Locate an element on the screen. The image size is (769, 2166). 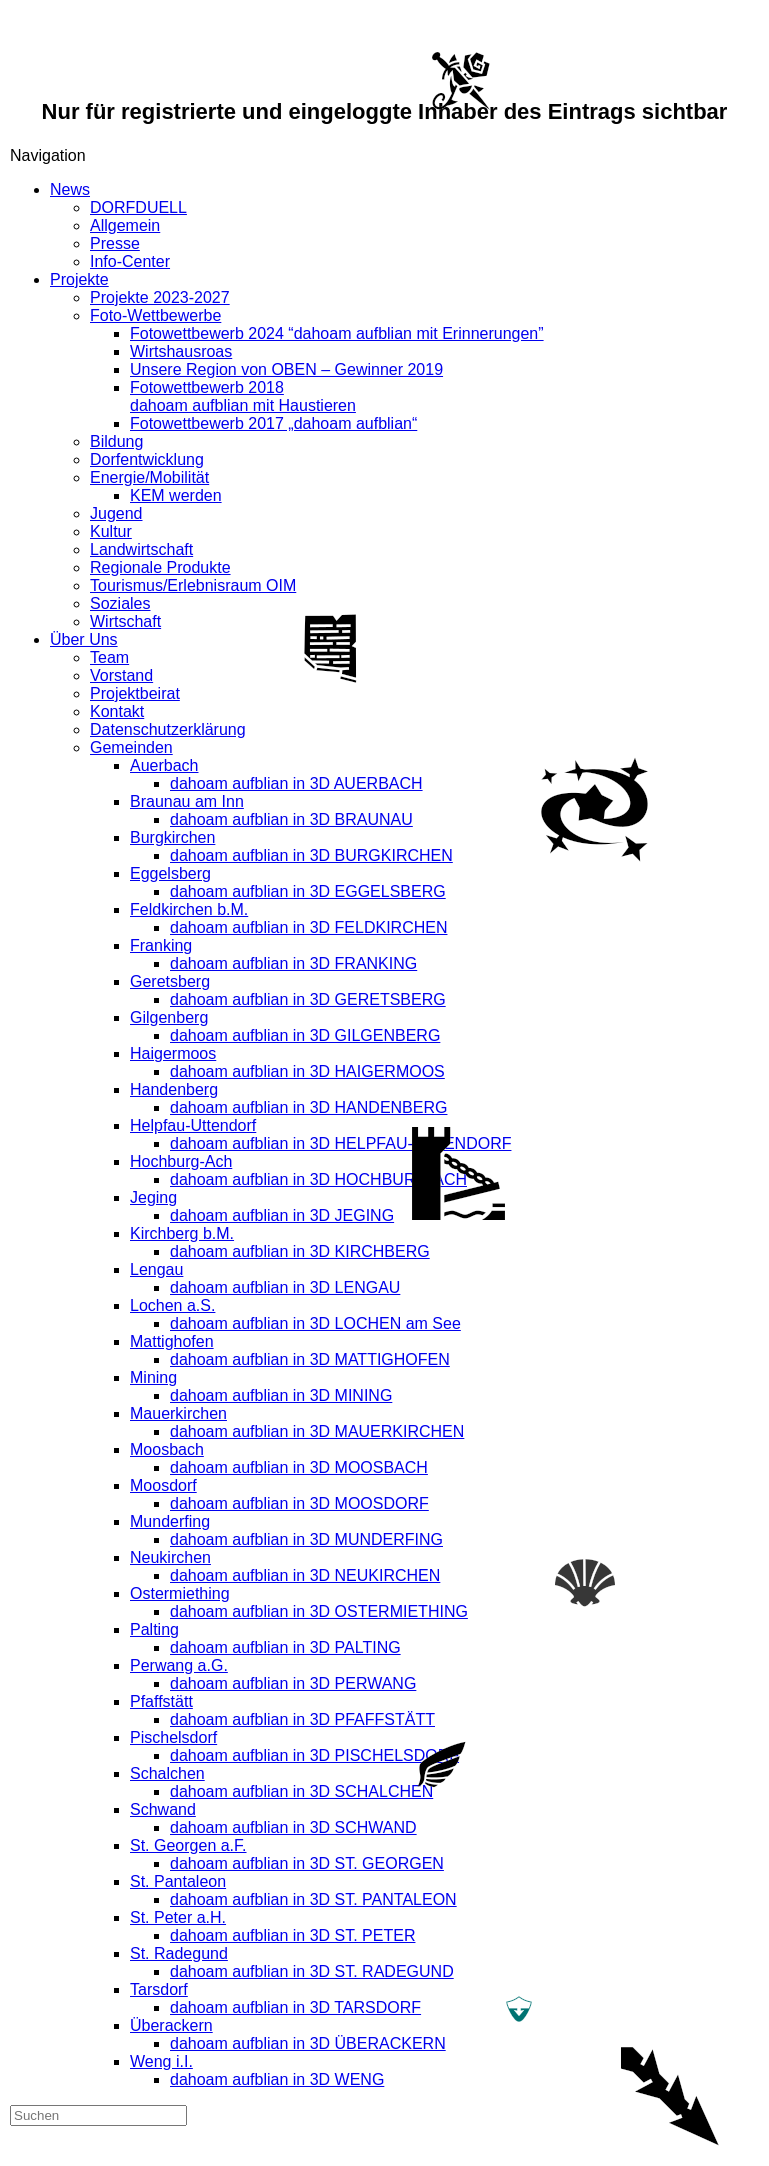
seafood or shellfish category indicator is located at coordinates (585, 1582).